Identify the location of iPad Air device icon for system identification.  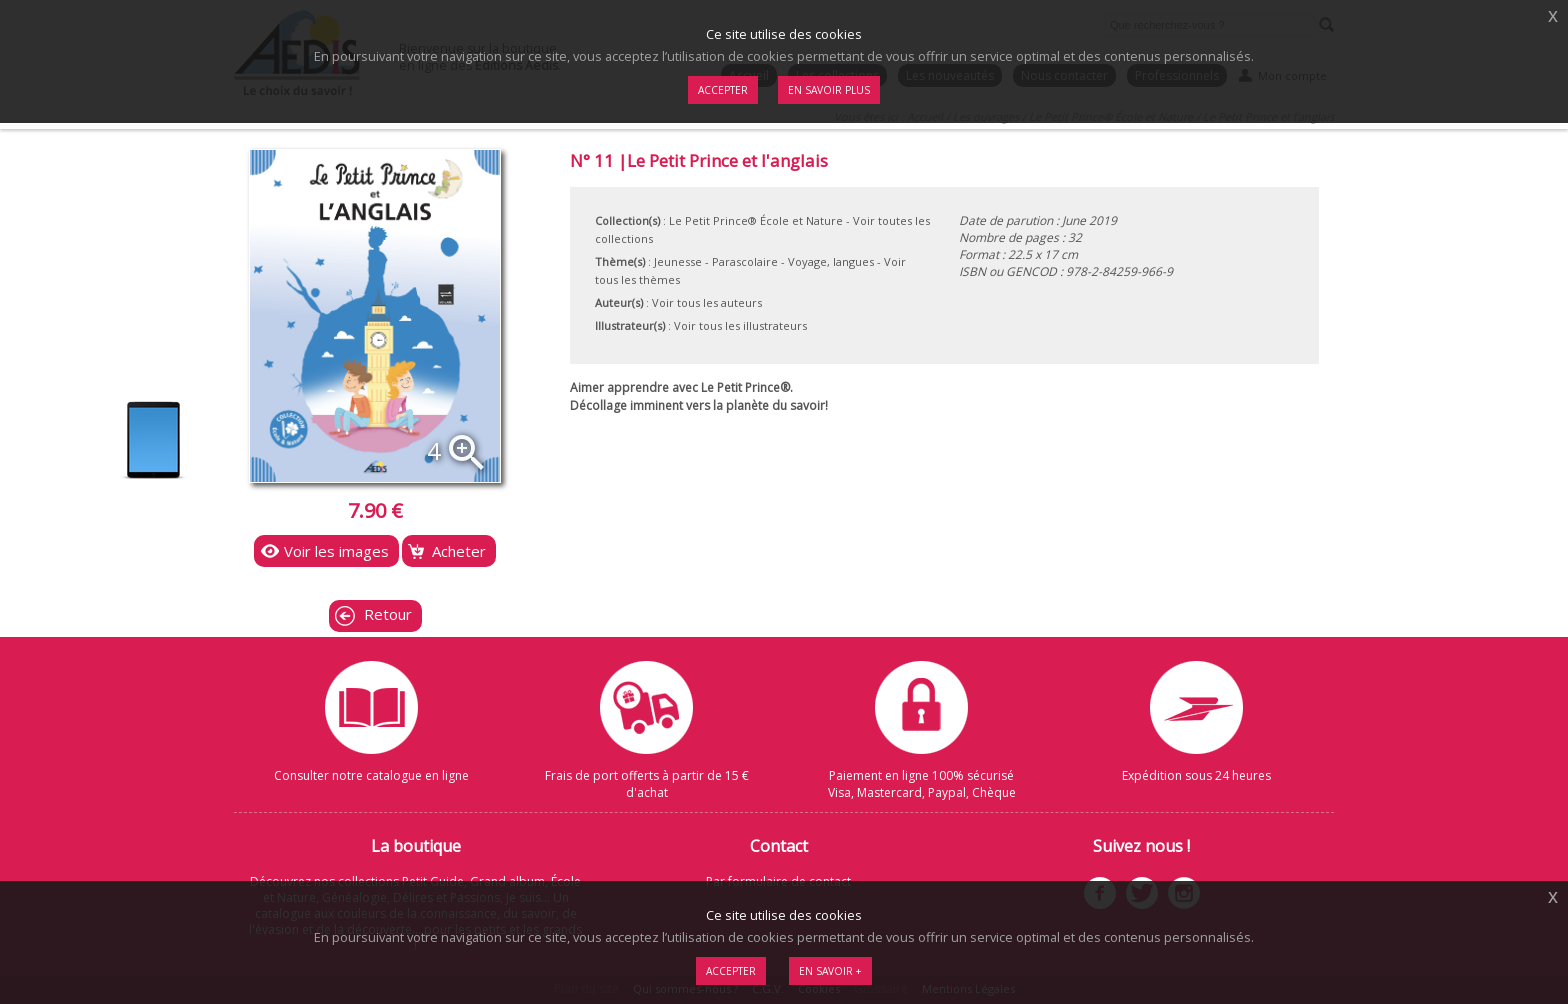
(153, 440).